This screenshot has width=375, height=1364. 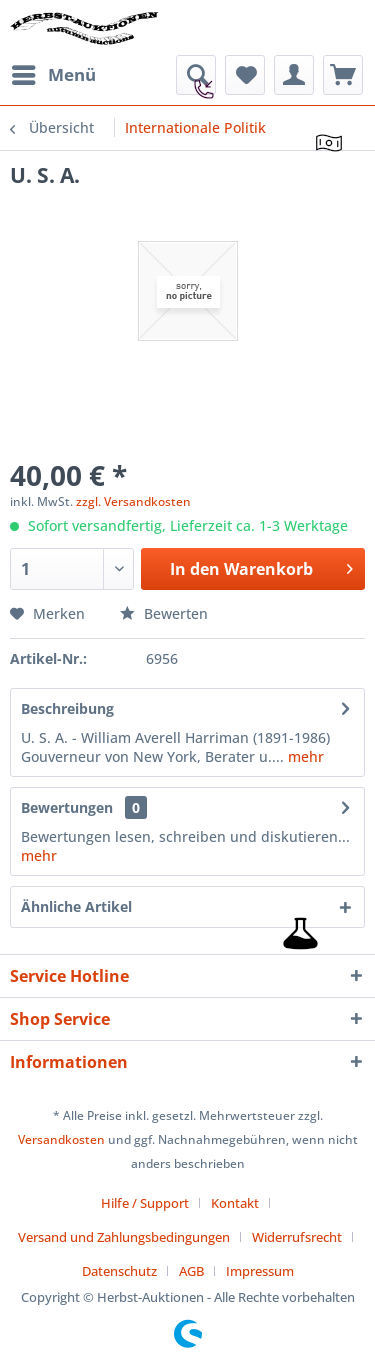 I want to click on incoming call notification, so click(x=204, y=89).